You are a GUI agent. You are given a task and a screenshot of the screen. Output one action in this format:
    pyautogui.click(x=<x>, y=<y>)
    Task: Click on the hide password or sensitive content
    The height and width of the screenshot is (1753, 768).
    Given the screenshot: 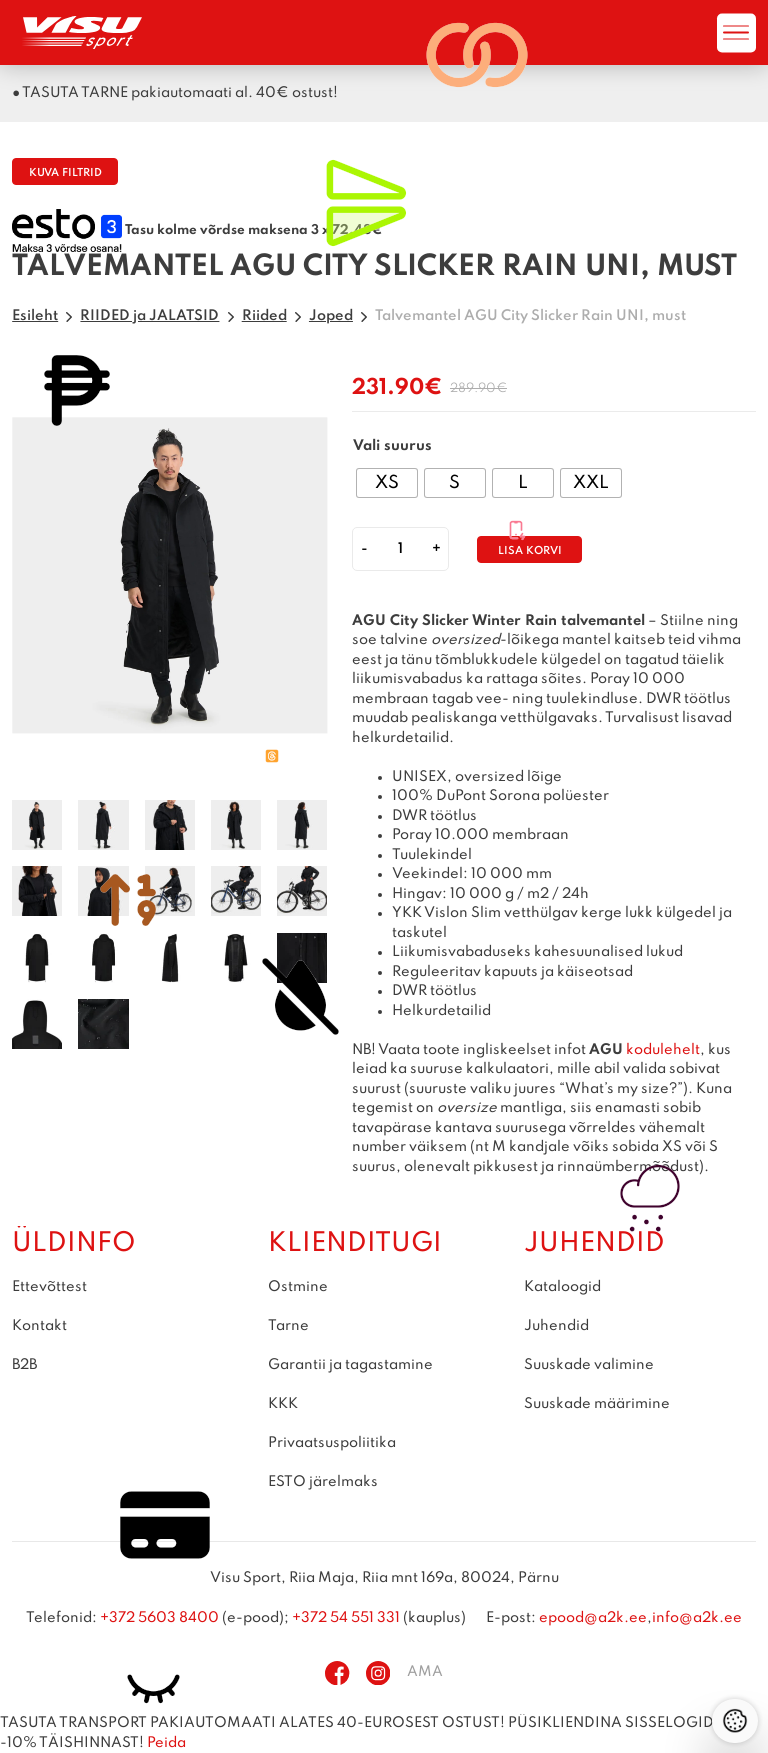 What is the action you would take?
    pyautogui.click(x=153, y=1686)
    